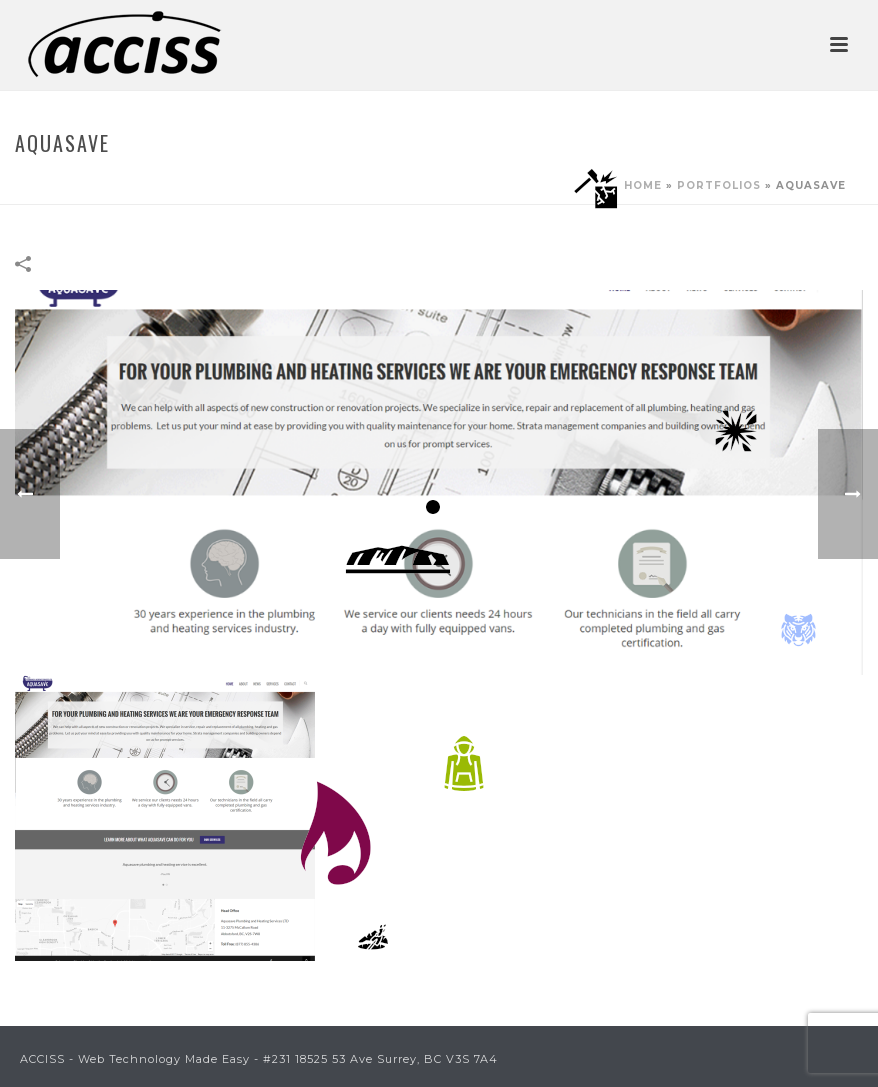 This screenshot has width=878, height=1087. I want to click on select tiger character or avatar, so click(798, 630).